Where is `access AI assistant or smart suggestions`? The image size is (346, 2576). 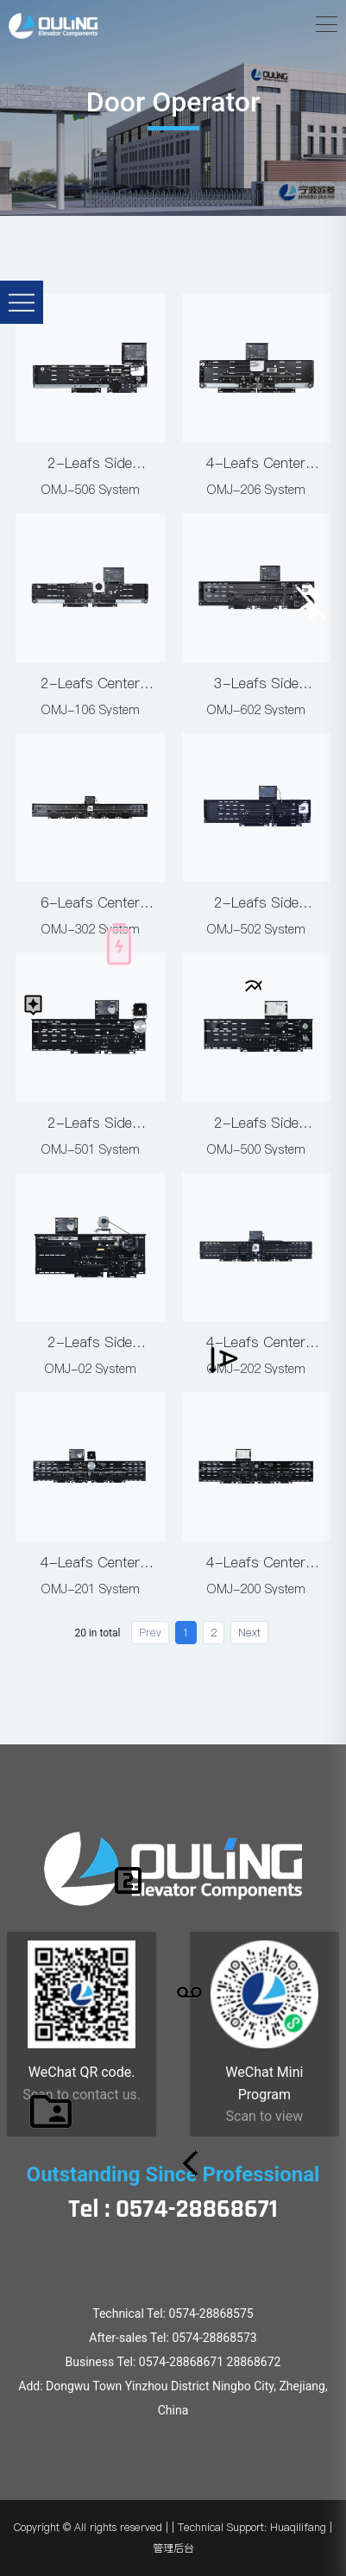
access AI assistant or smart suggestions is located at coordinates (33, 1004).